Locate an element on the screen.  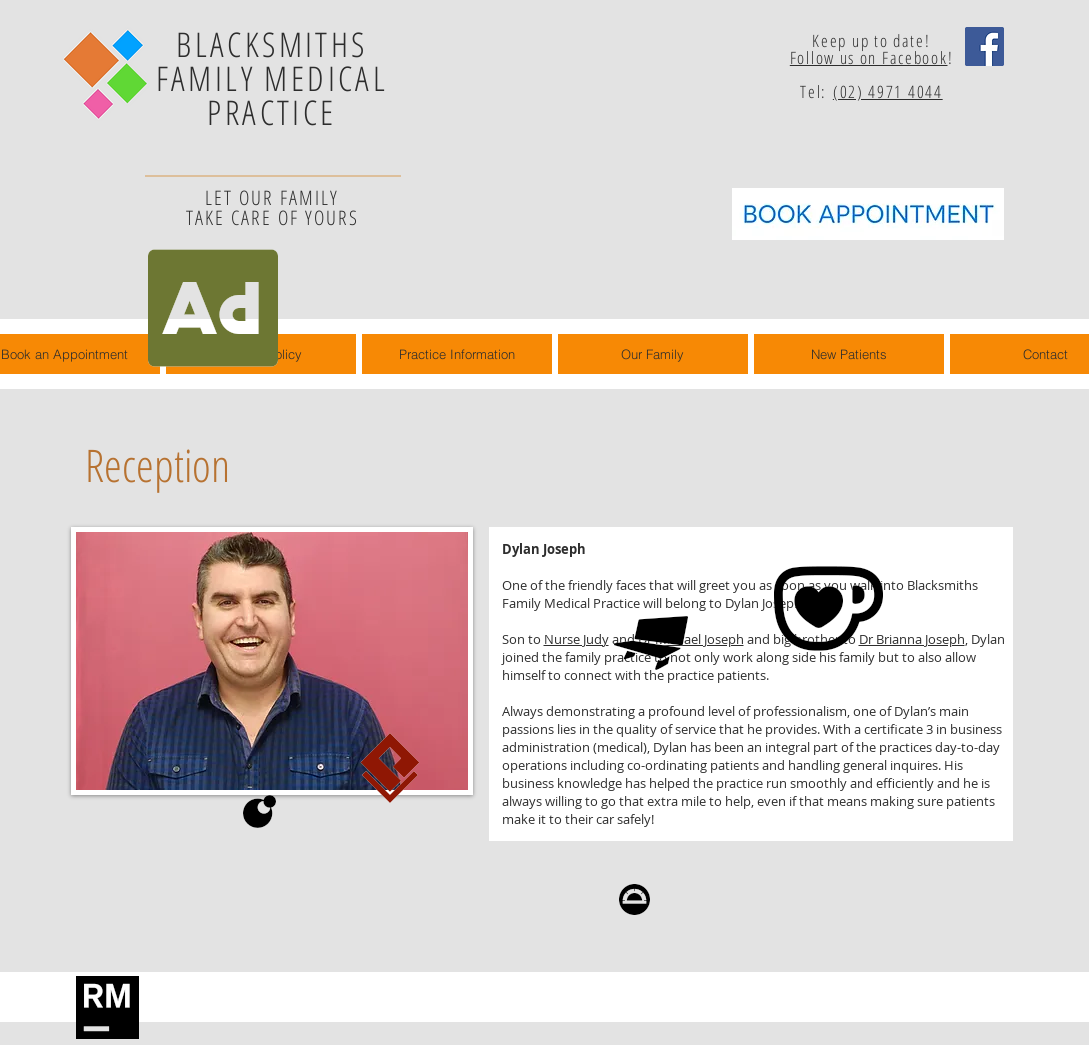
open Visual Paradigm application is located at coordinates (390, 768).